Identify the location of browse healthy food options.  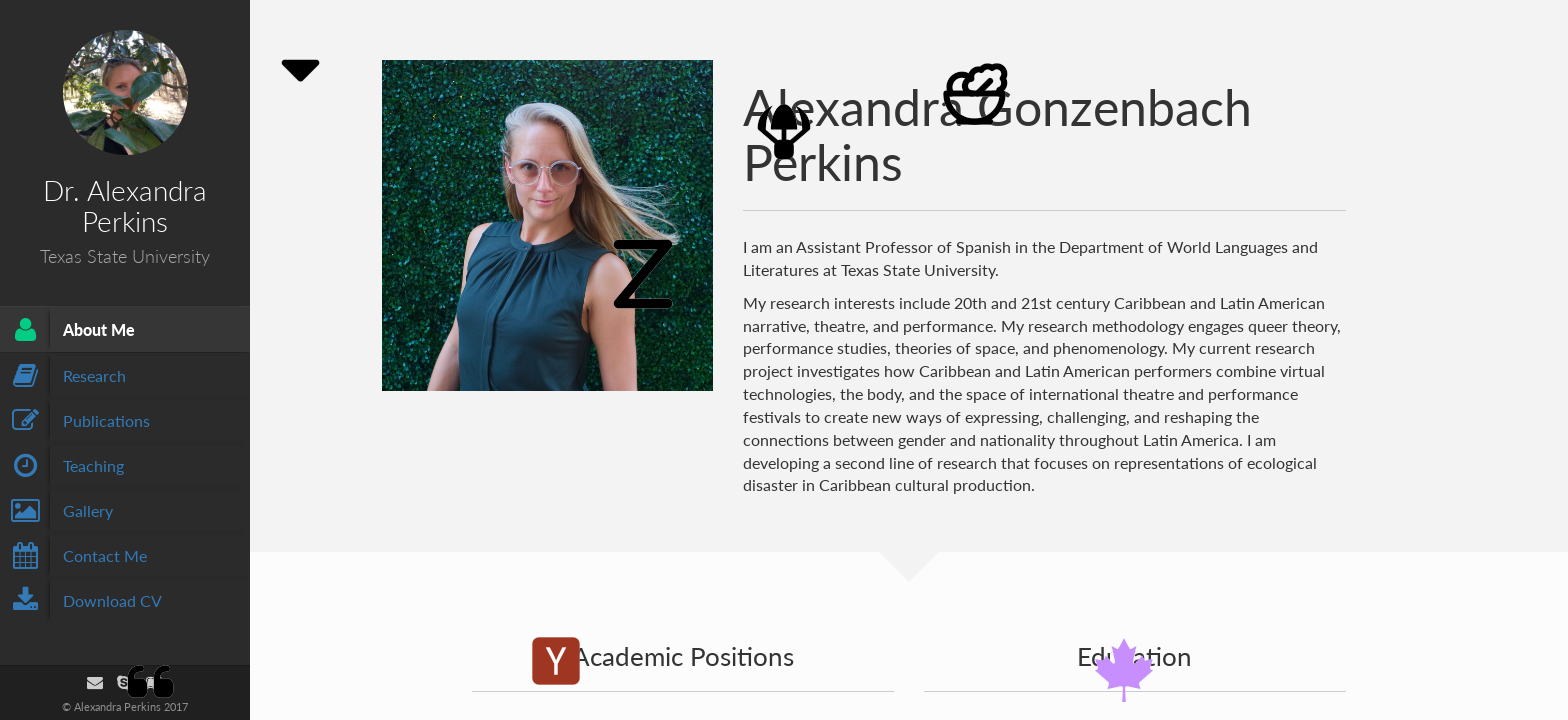
(974, 93).